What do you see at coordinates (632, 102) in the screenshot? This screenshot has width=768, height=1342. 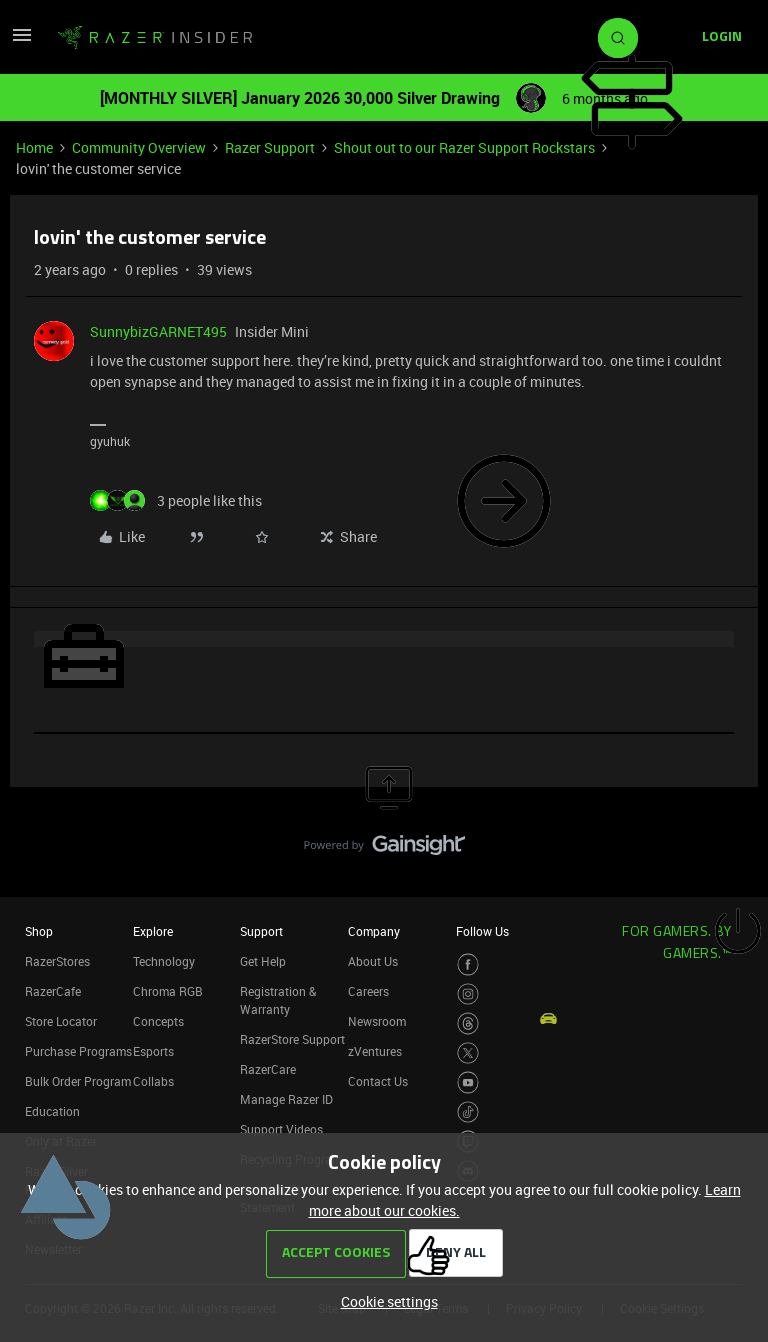 I see `navigate to directions or wayfinding options` at bounding box center [632, 102].